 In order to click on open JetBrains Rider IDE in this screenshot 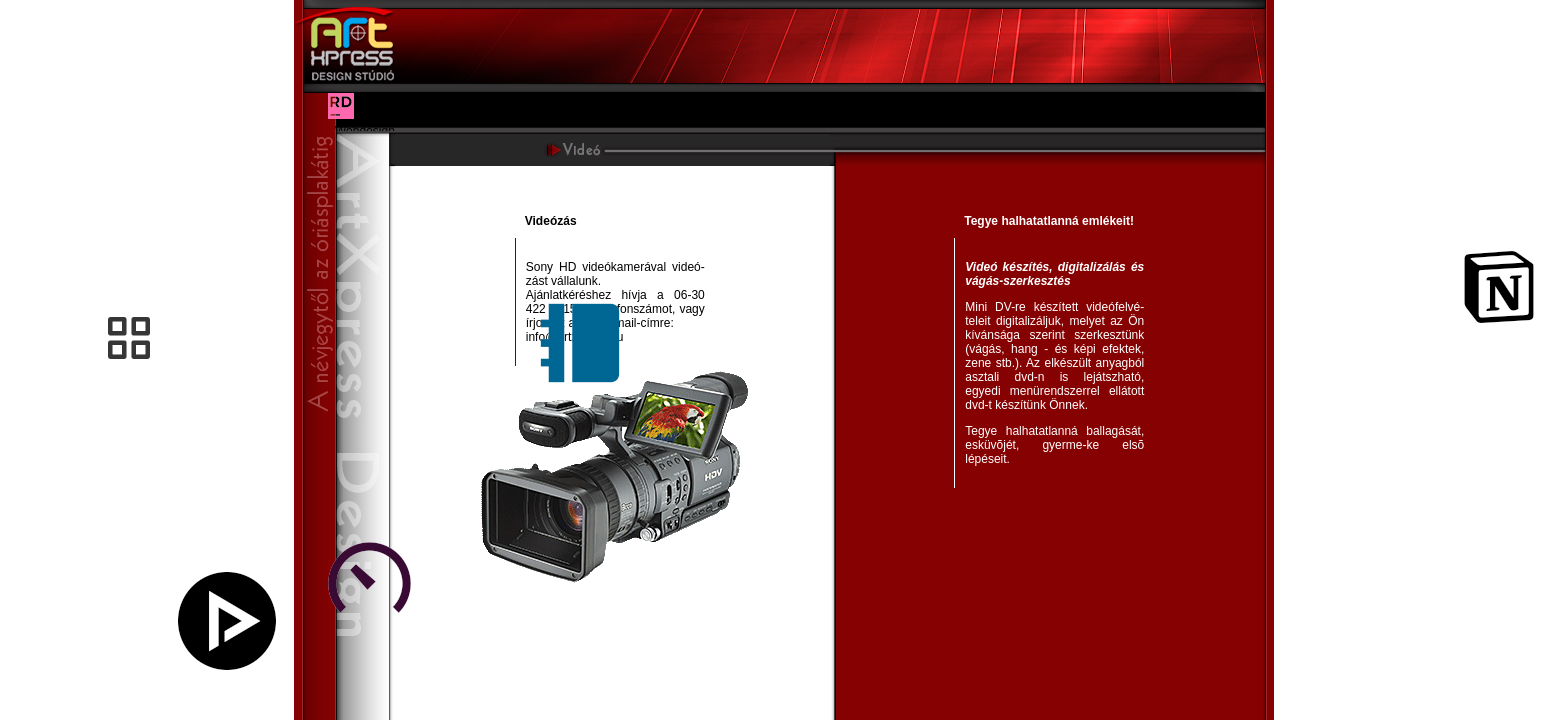, I will do `click(341, 106)`.